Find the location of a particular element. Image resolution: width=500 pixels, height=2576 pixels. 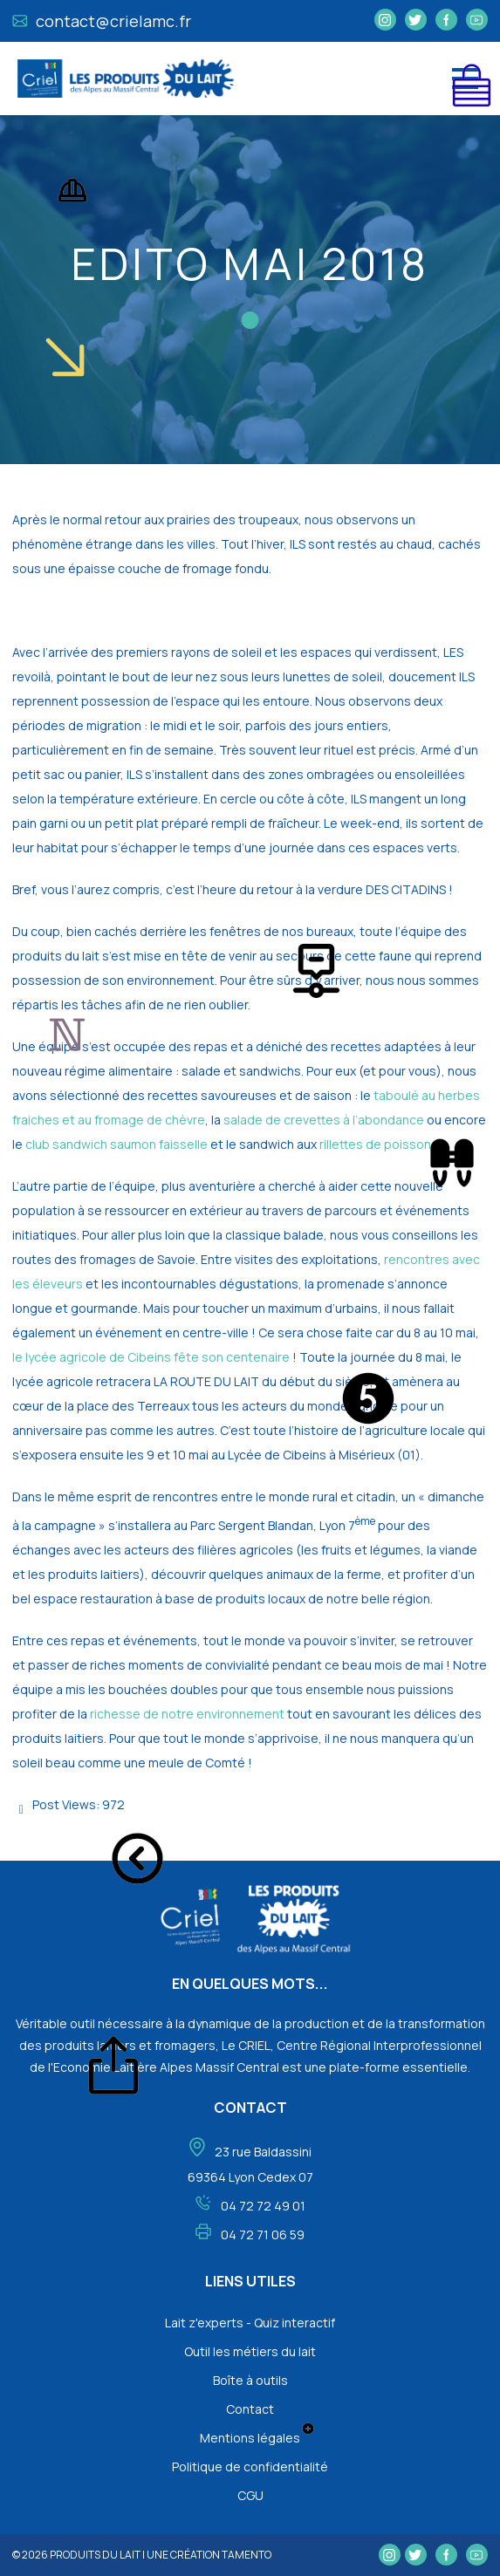

open Notion app is located at coordinates (67, 1035).